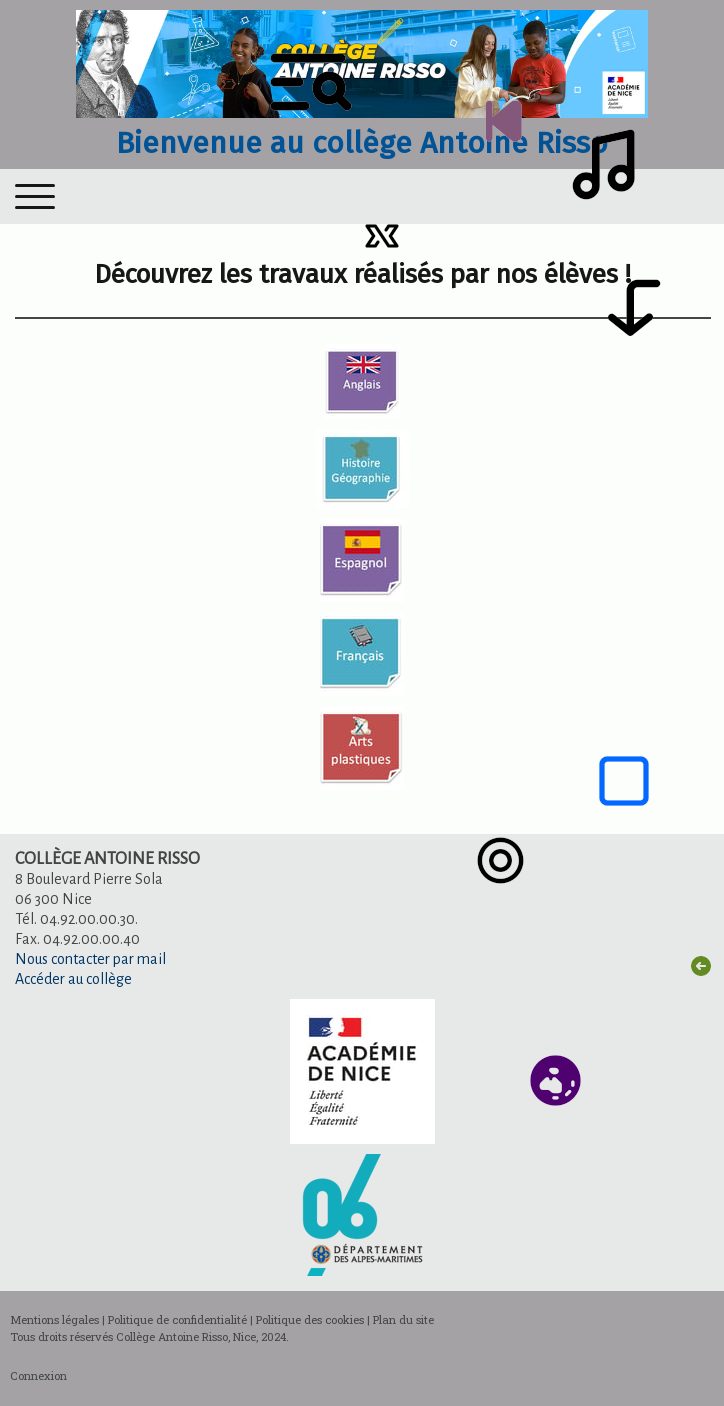 The image size is (724, 1406). What do you see at coordinates (228, 84) in the screenshot?
I see `add a tag or label to an item` at bounding box center [228, 84].